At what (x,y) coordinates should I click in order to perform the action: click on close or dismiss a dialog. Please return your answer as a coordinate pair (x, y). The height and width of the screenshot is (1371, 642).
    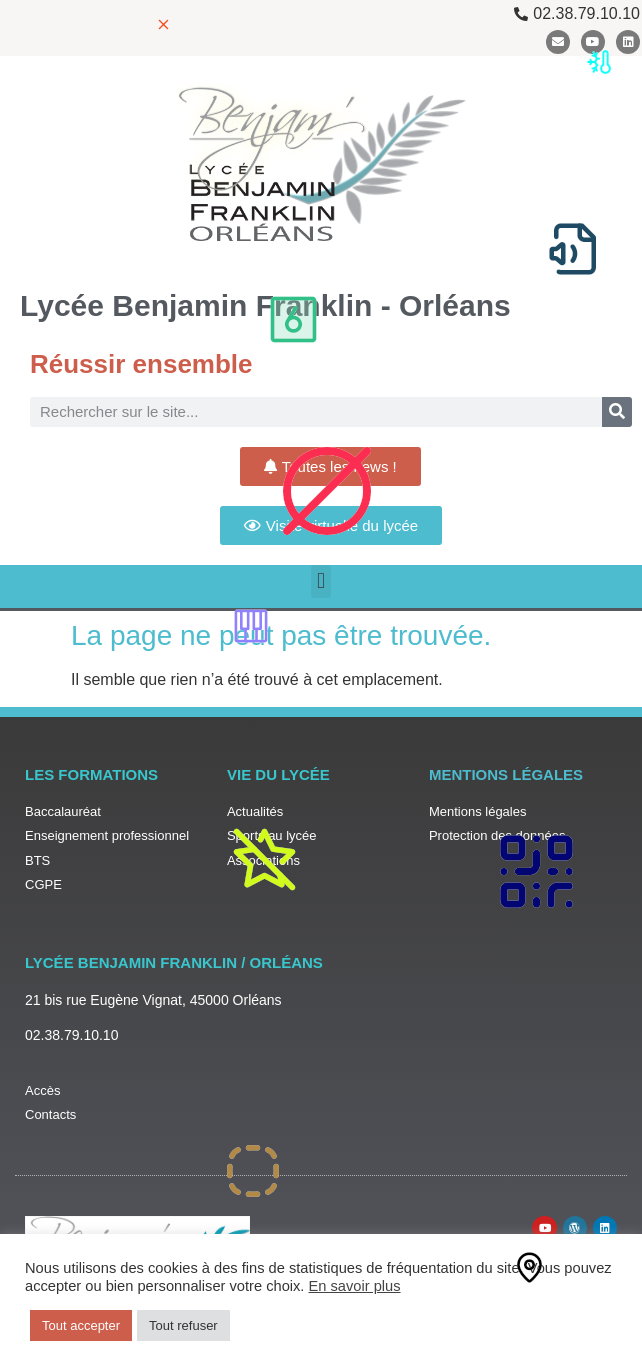
    Looking at the image, I should click on (163, 24).